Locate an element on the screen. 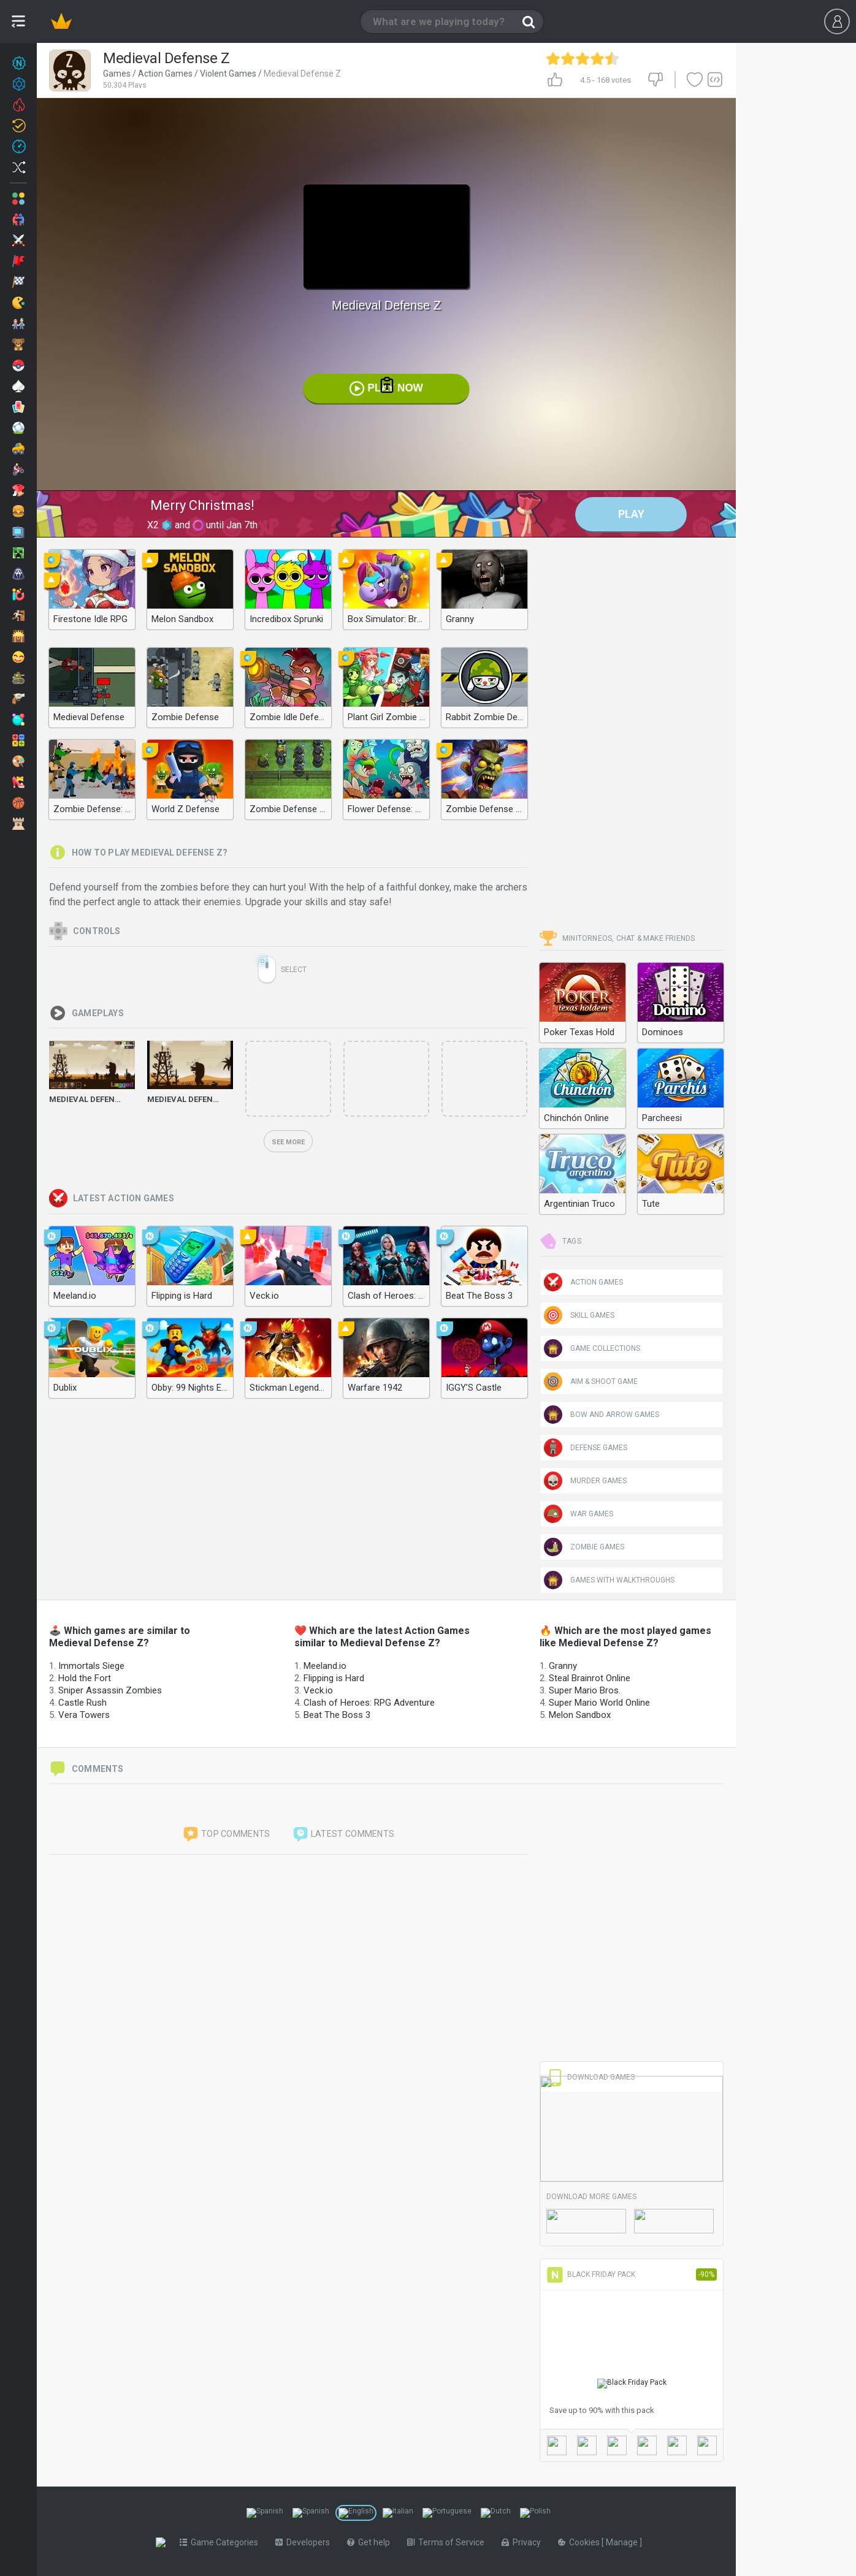 The image size is (856, 2576). access text formatting options for clipboard content is located at coordinates (387, 385).